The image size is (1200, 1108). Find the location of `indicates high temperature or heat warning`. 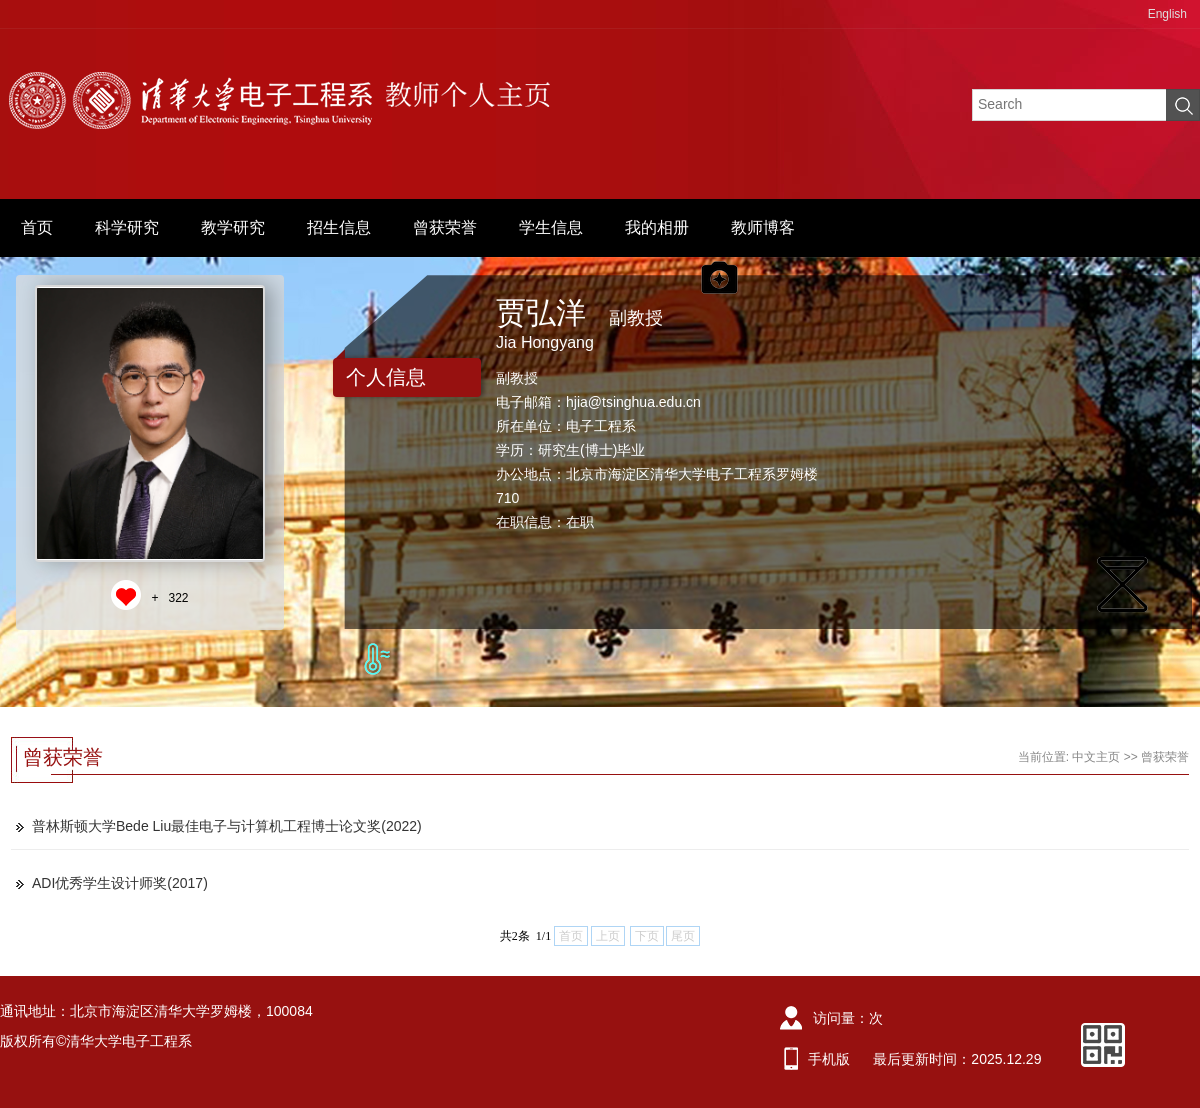

indicates high temperature or heat warning is located at coordinates (374, 659).